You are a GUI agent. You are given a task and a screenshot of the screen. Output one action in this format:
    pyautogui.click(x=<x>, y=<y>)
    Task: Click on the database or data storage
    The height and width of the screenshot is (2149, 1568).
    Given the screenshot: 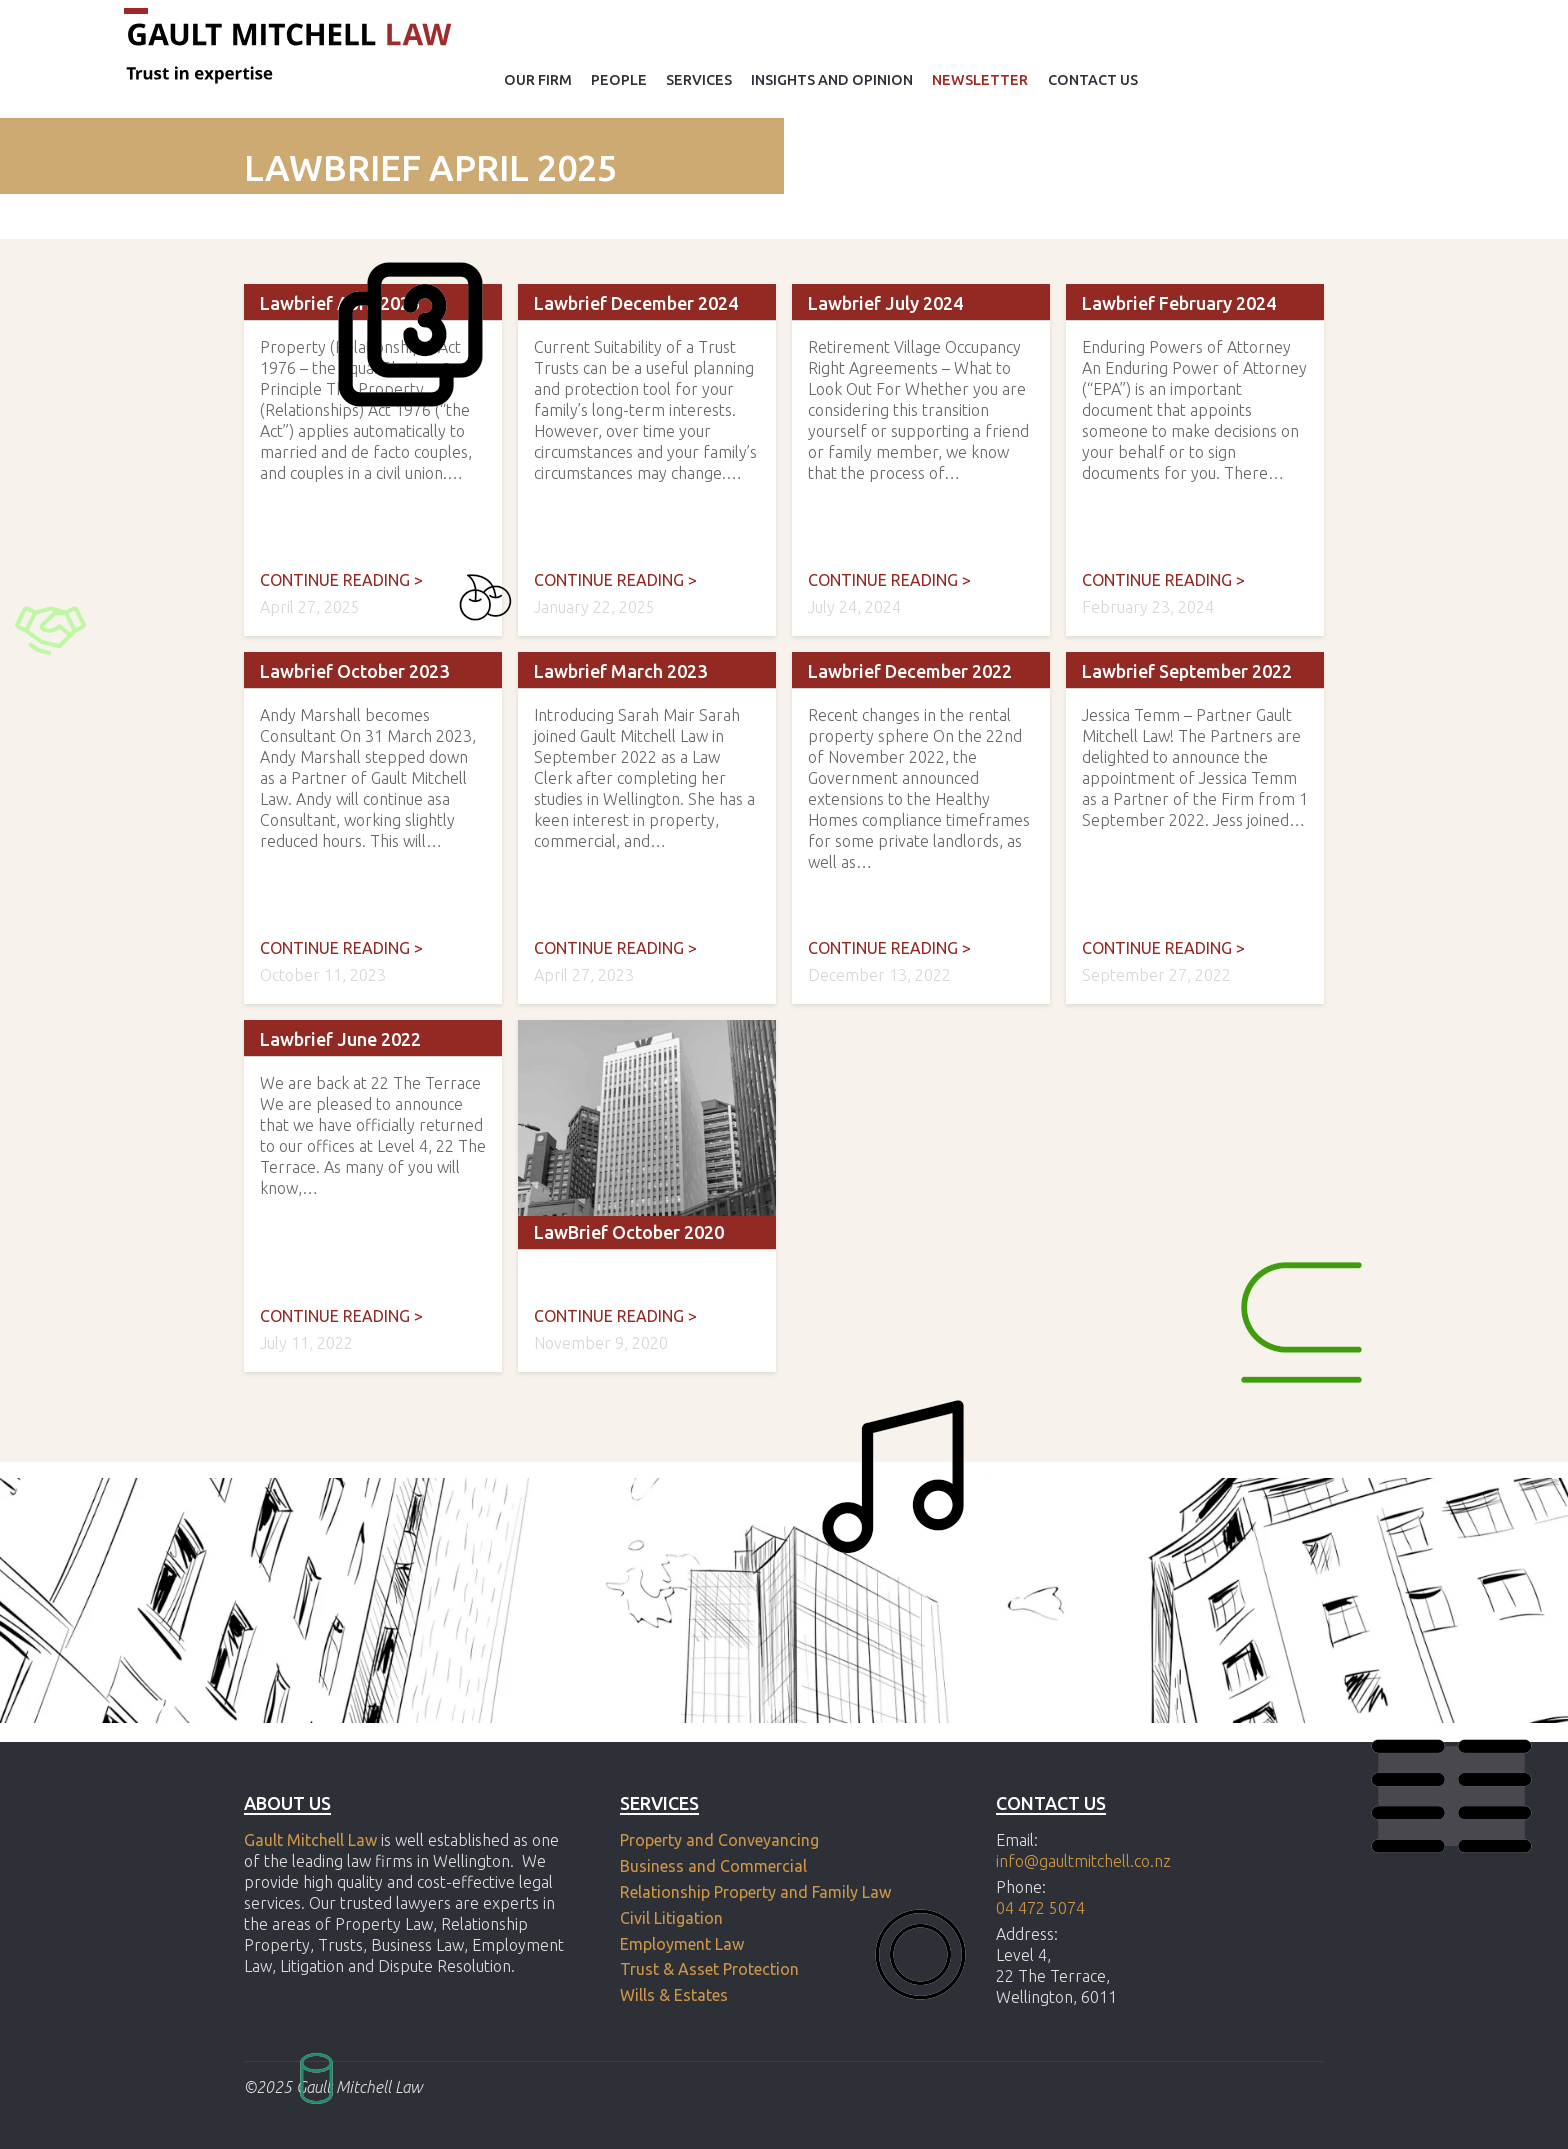 What is the action you would take?
    pyautogui.click(x=316, y=2078)
    